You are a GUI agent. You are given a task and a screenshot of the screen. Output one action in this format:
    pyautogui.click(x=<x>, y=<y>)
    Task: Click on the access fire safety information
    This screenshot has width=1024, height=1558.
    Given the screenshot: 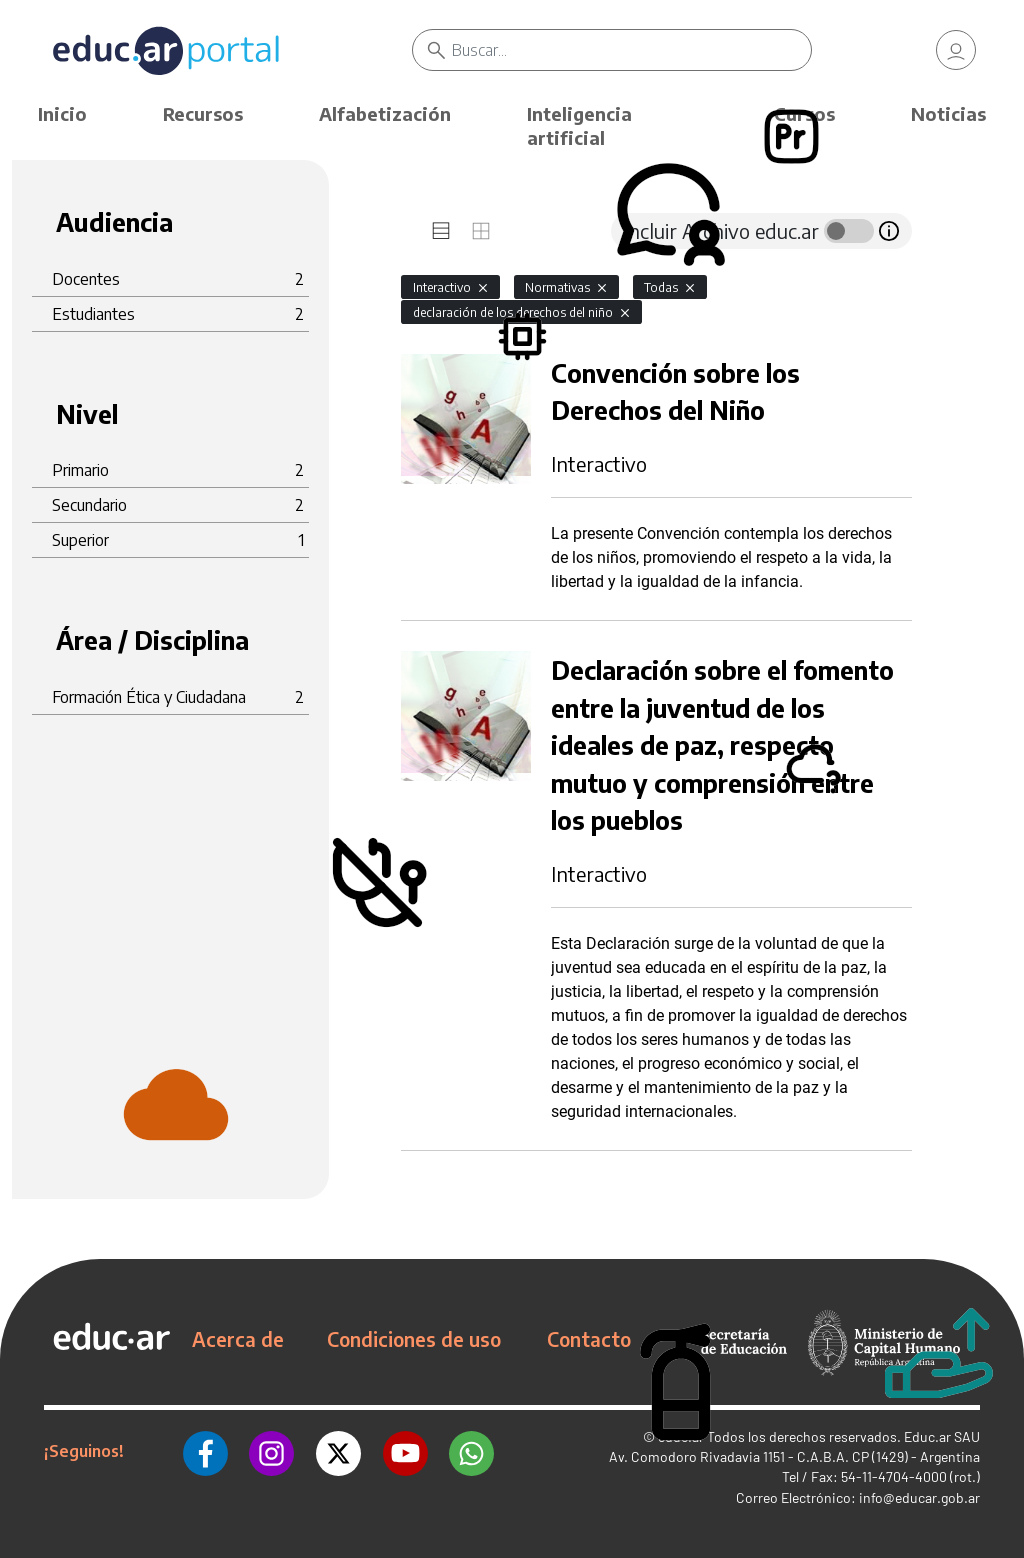 What is the action you would take?
    pyautogui.click(x=681, y=1382)
    